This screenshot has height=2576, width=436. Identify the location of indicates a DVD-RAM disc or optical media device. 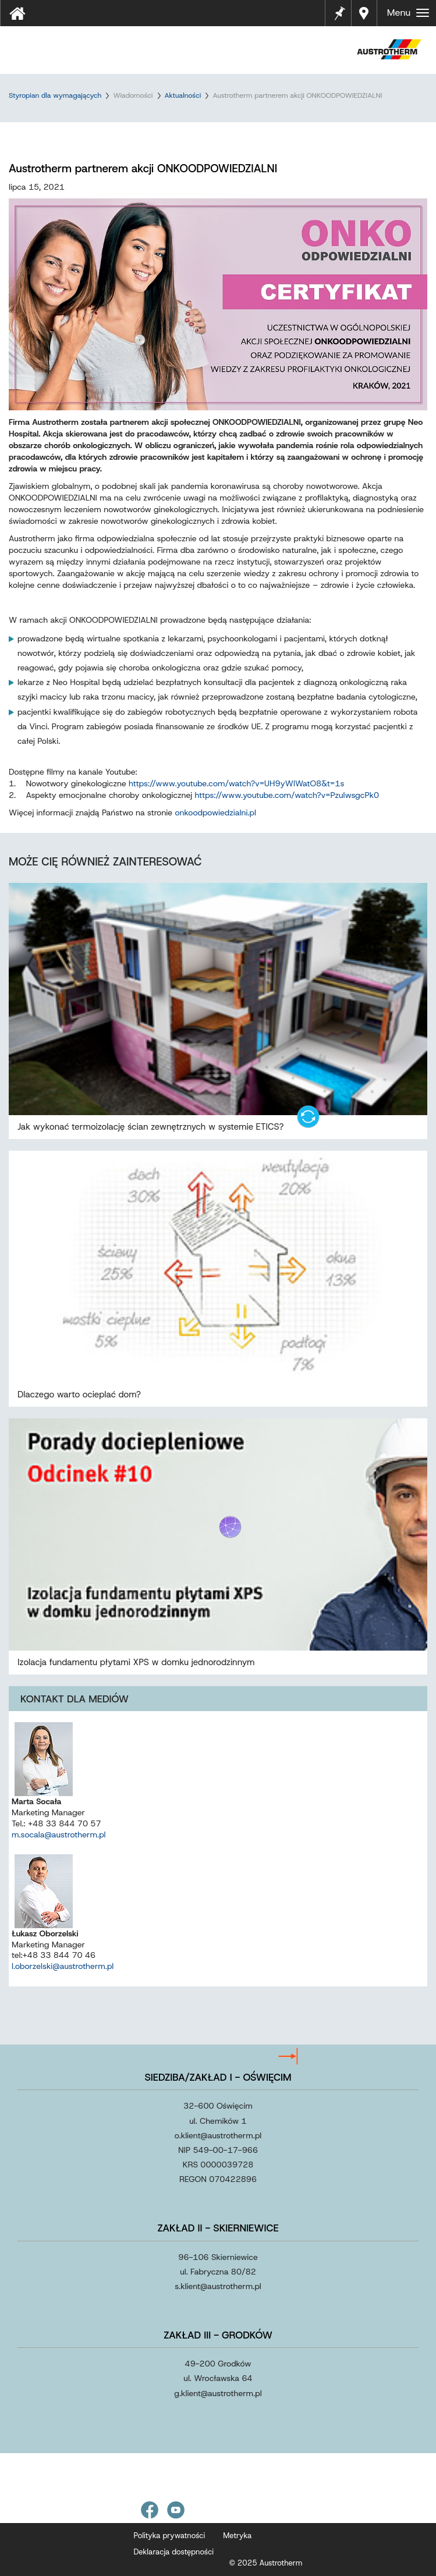
(140, 340).